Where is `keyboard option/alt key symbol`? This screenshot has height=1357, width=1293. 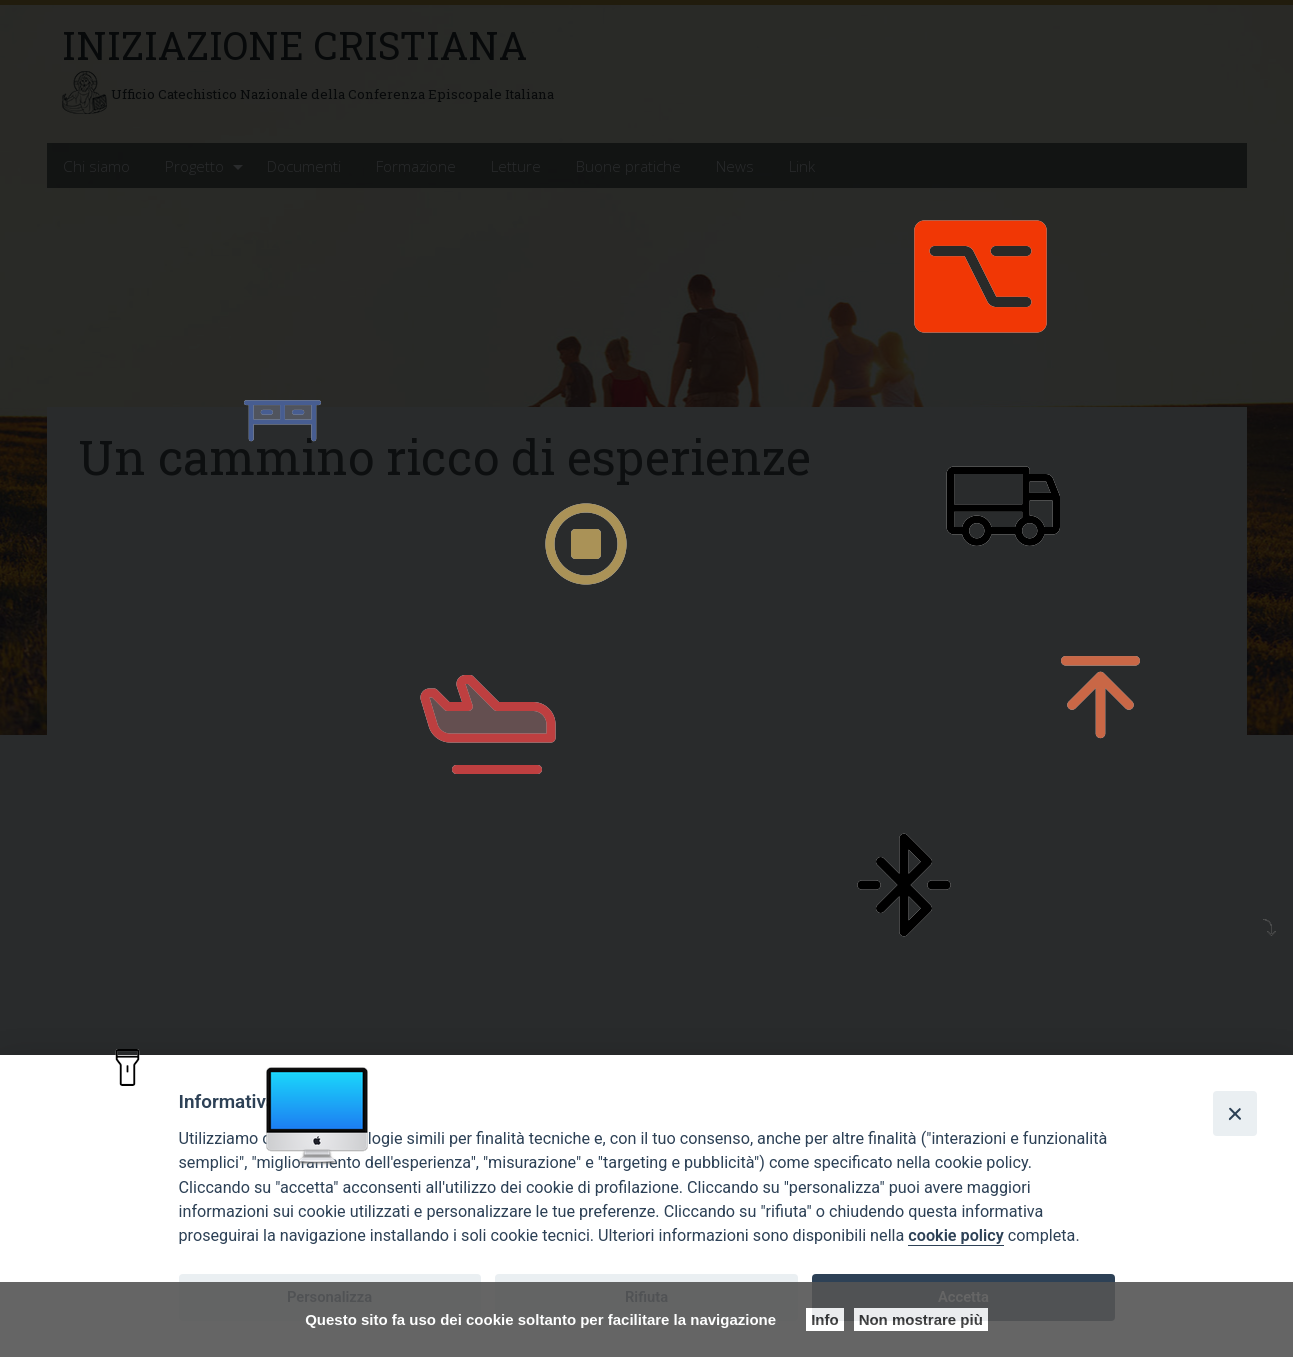 keyboard option/alt key symbol is located at coordinates (980, 276).